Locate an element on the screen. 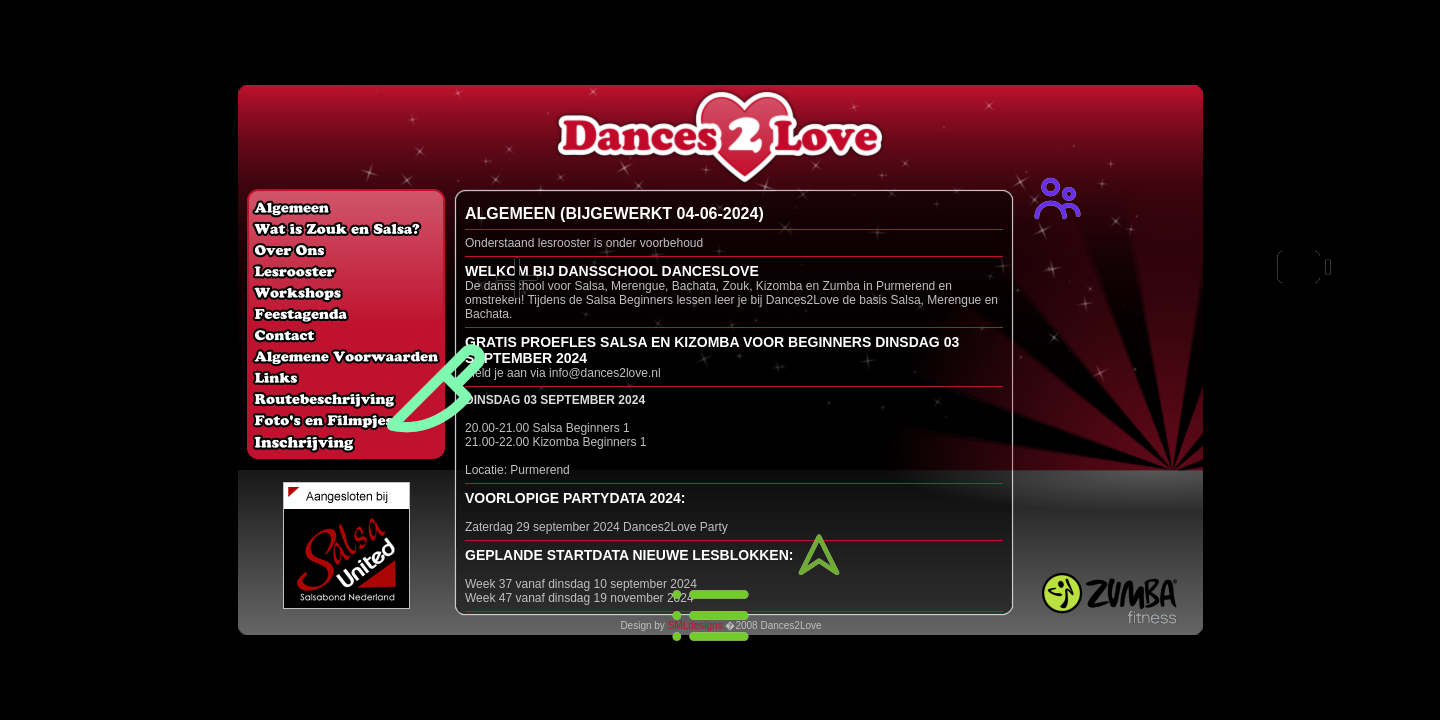  add a new item is located at coordinates (517, 278).